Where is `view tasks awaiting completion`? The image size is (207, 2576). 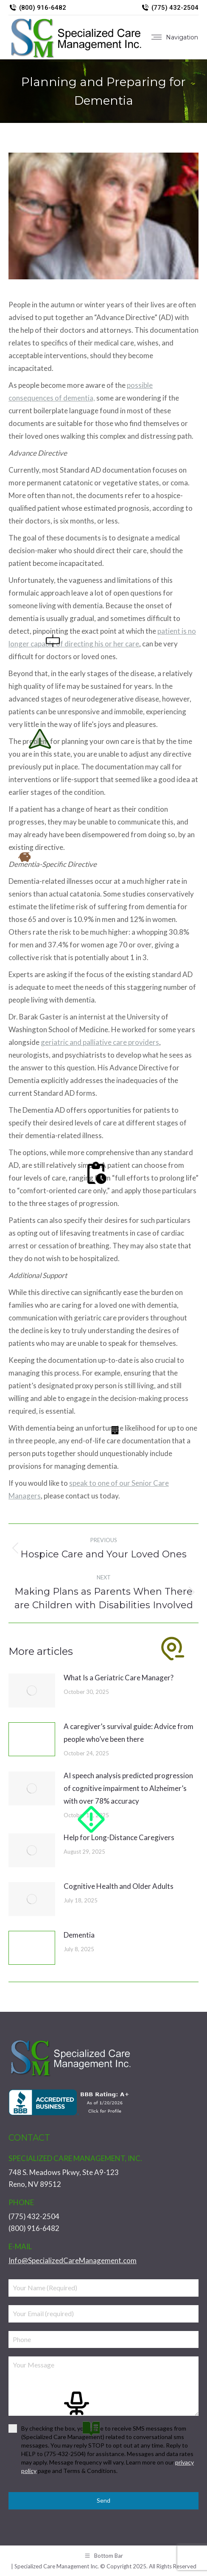 view tasks awaiting completion is located at coordinates (96, 1173).